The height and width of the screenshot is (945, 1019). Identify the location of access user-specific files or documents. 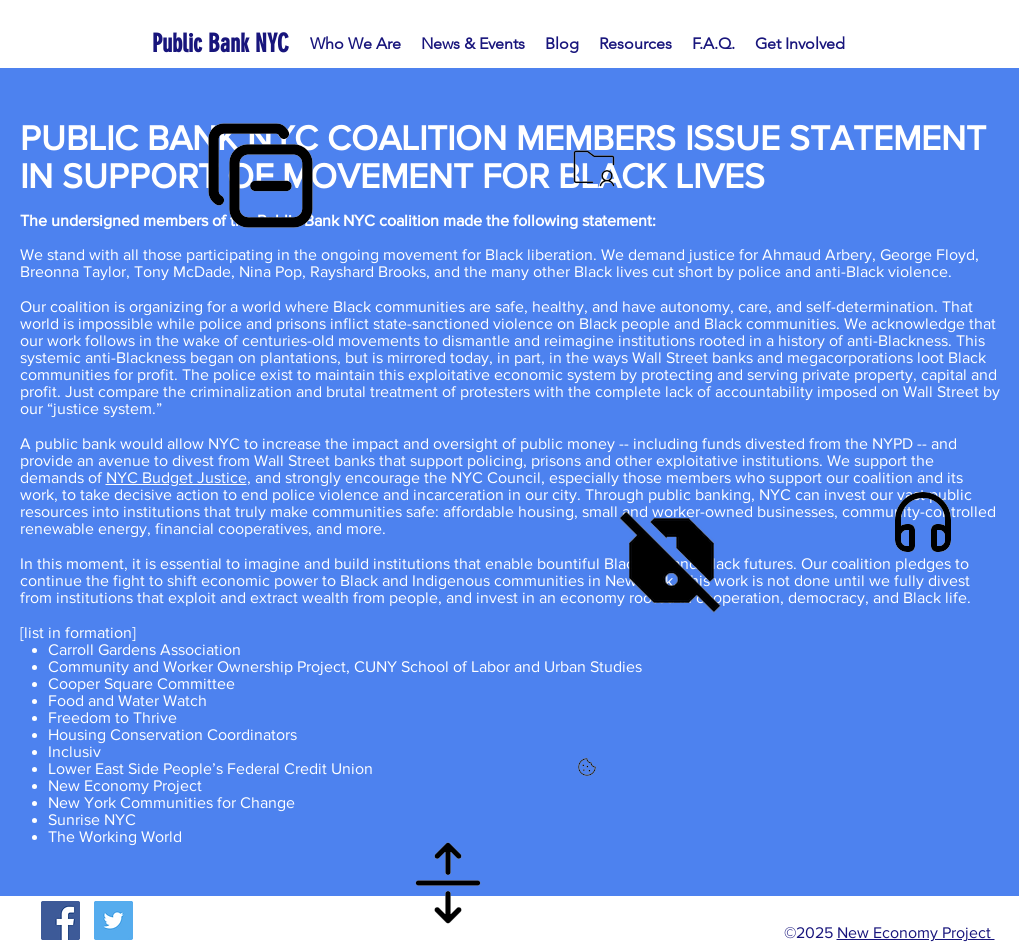
(594, 166).